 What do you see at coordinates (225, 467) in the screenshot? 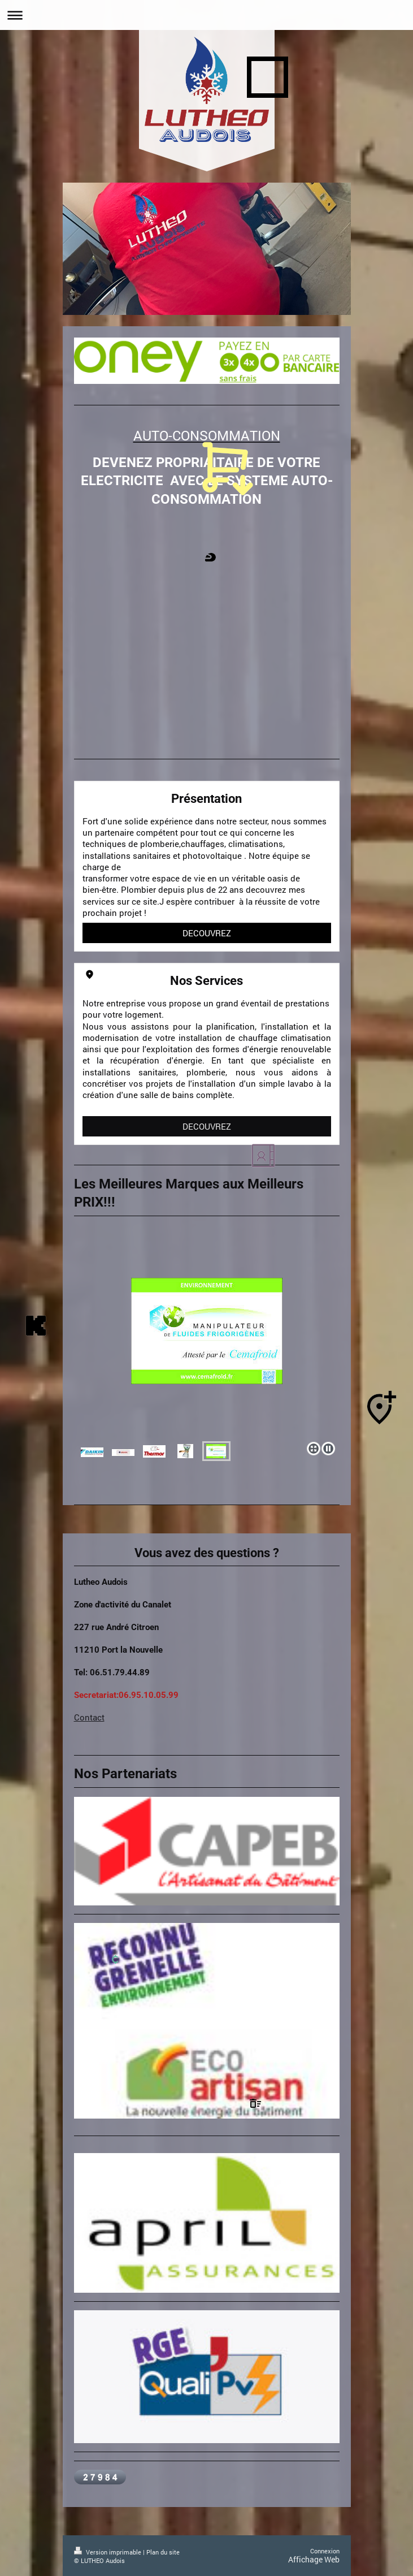
I see `download or export shopping cart contents` at bounding box center [225, 467].